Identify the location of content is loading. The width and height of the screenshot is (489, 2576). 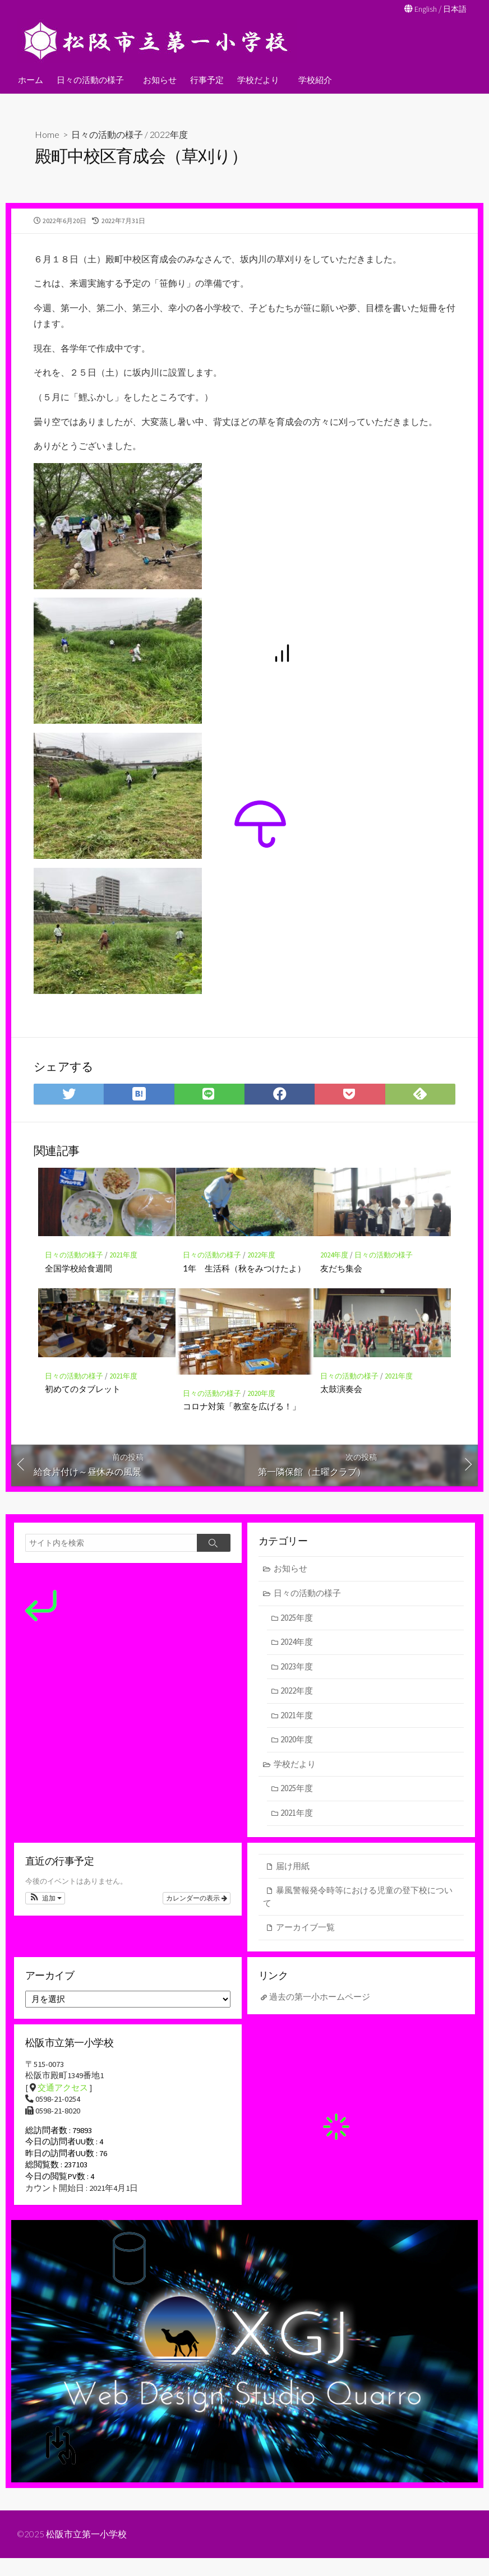
(336, 2126).